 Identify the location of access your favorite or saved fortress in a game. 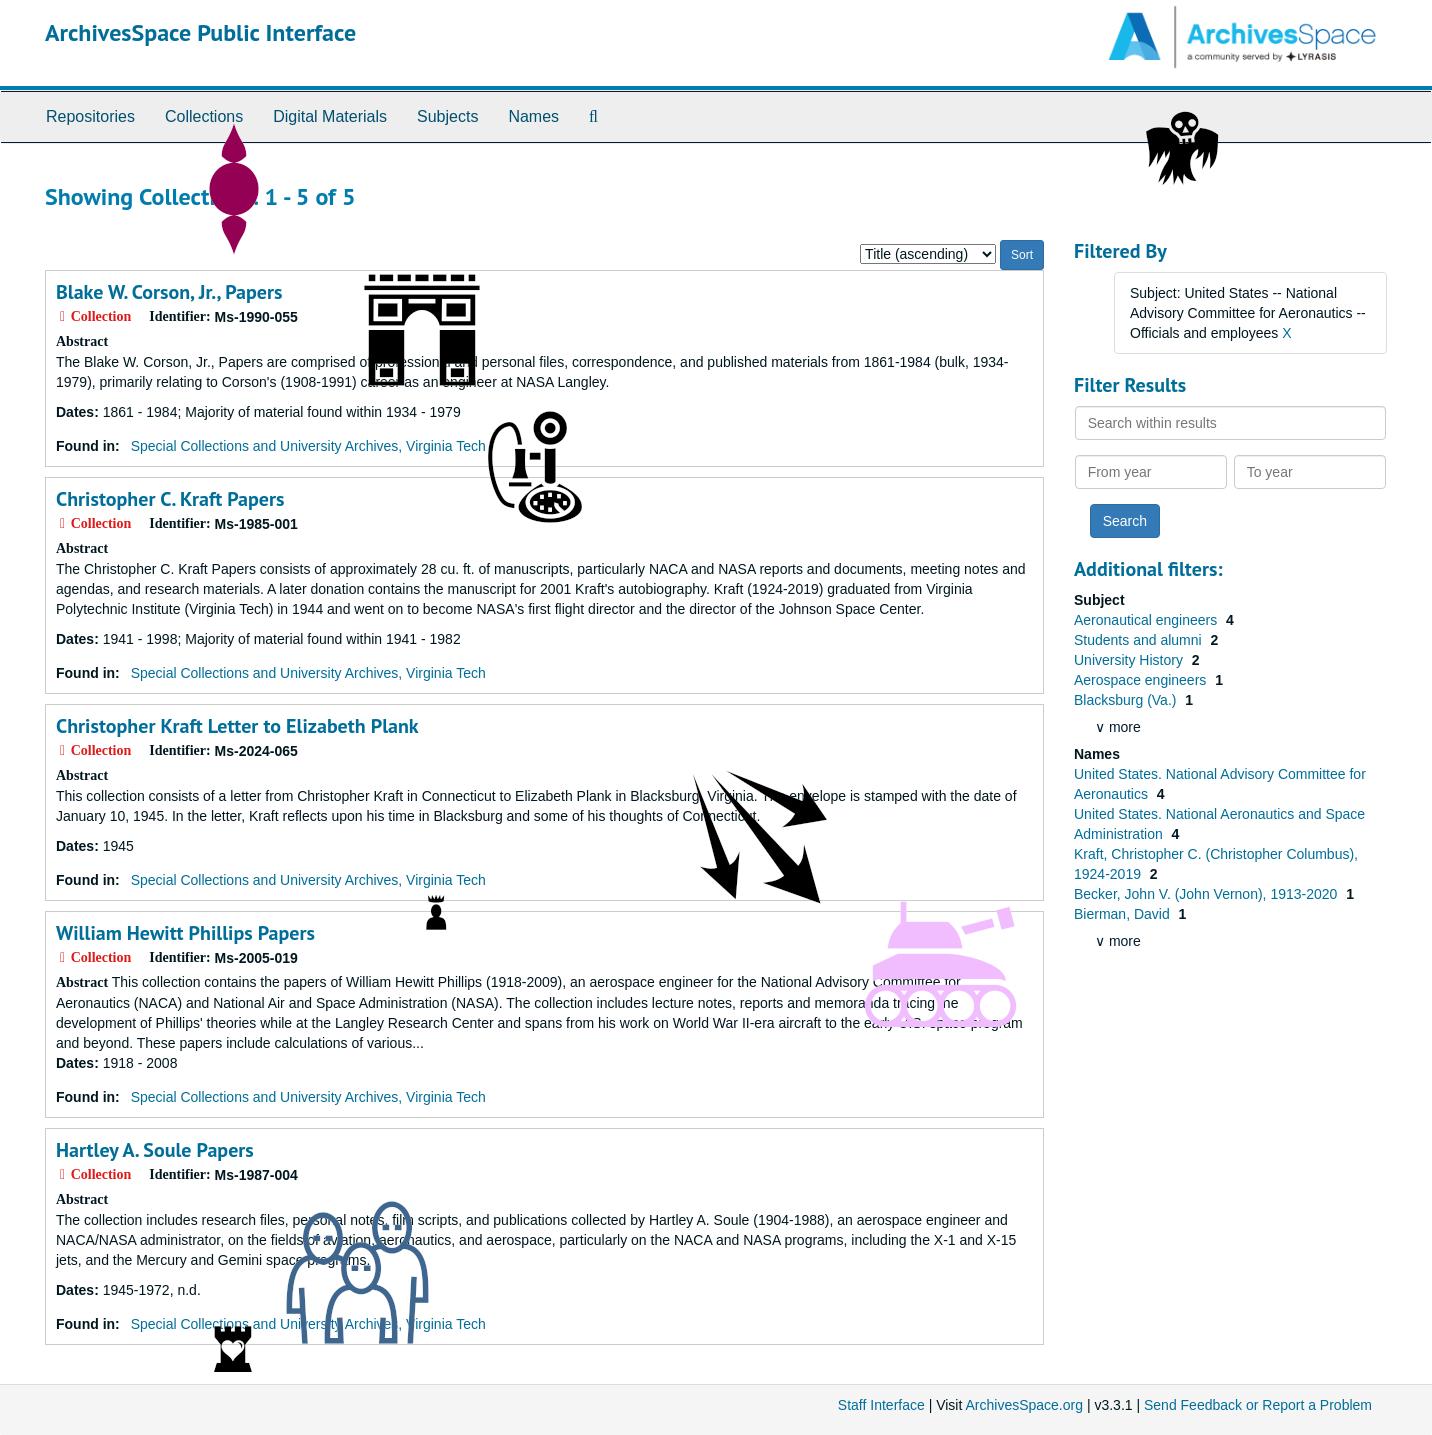
(233, 1349).